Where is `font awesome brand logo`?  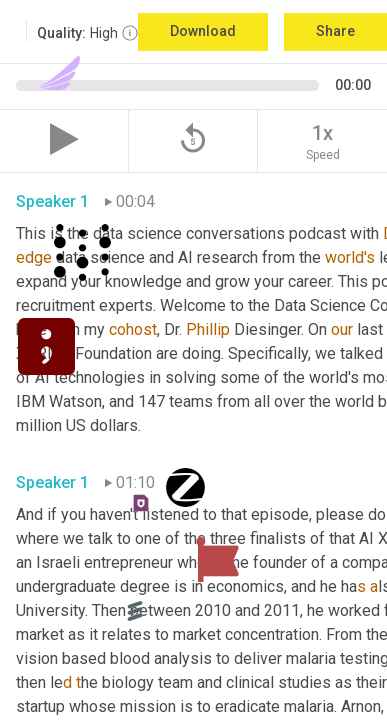
font awesome brand logo is located at coordinates (217, 559).